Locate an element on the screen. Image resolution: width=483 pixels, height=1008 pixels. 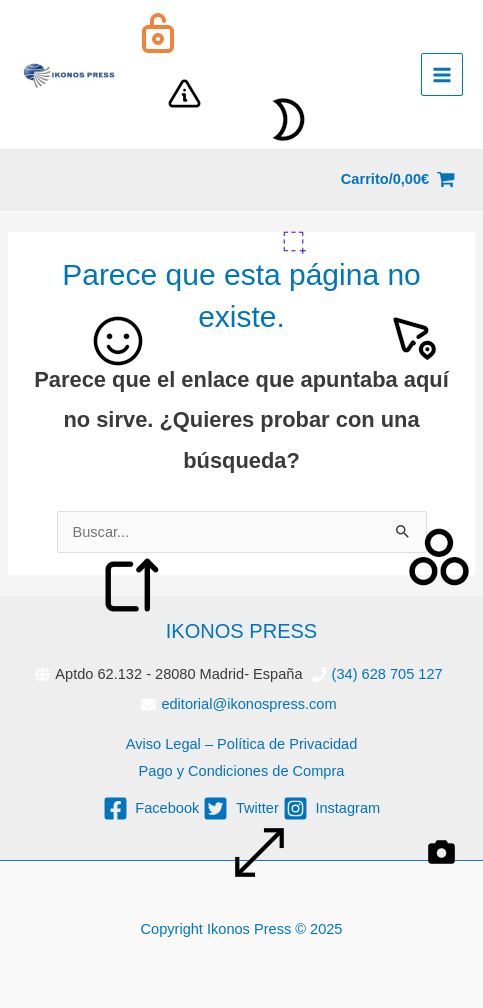
unlock a secured item or account is located at coordinates (158, 33).